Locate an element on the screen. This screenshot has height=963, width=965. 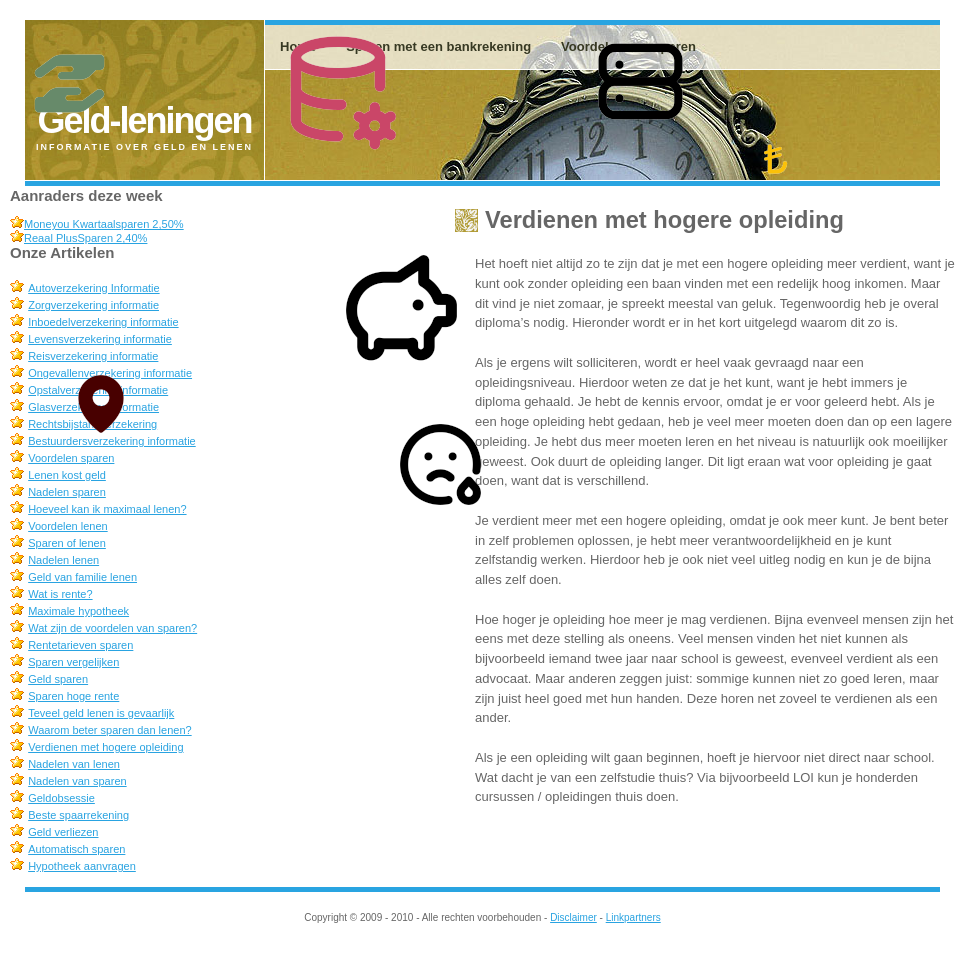
view server status is located at coordinates (640, 81).